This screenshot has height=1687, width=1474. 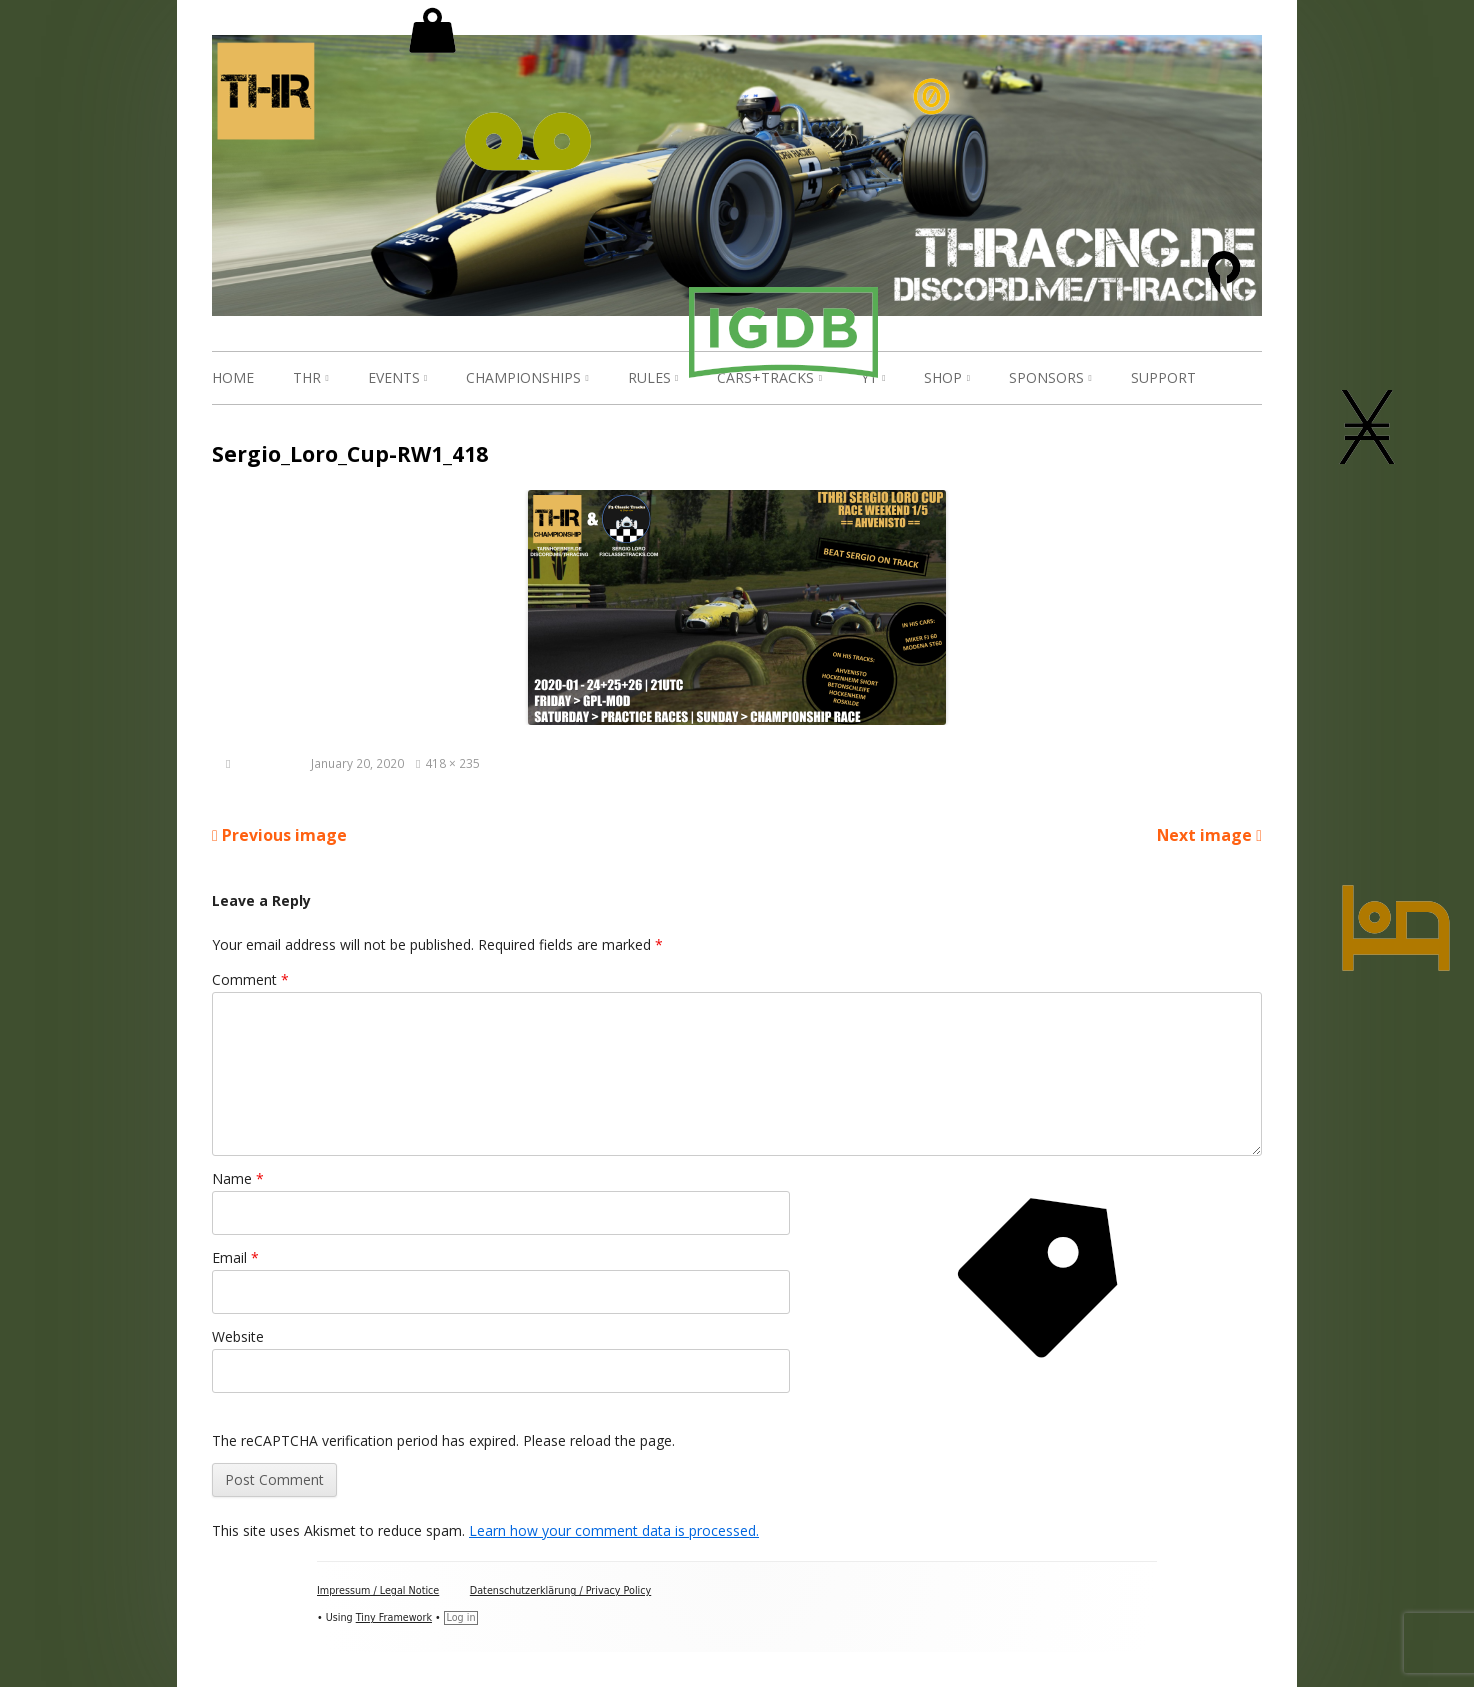 What do you see at coordinates (1039, 1274) in the screenshot?
I see `view price or discount tag` at bounding box center [1039, 1274].